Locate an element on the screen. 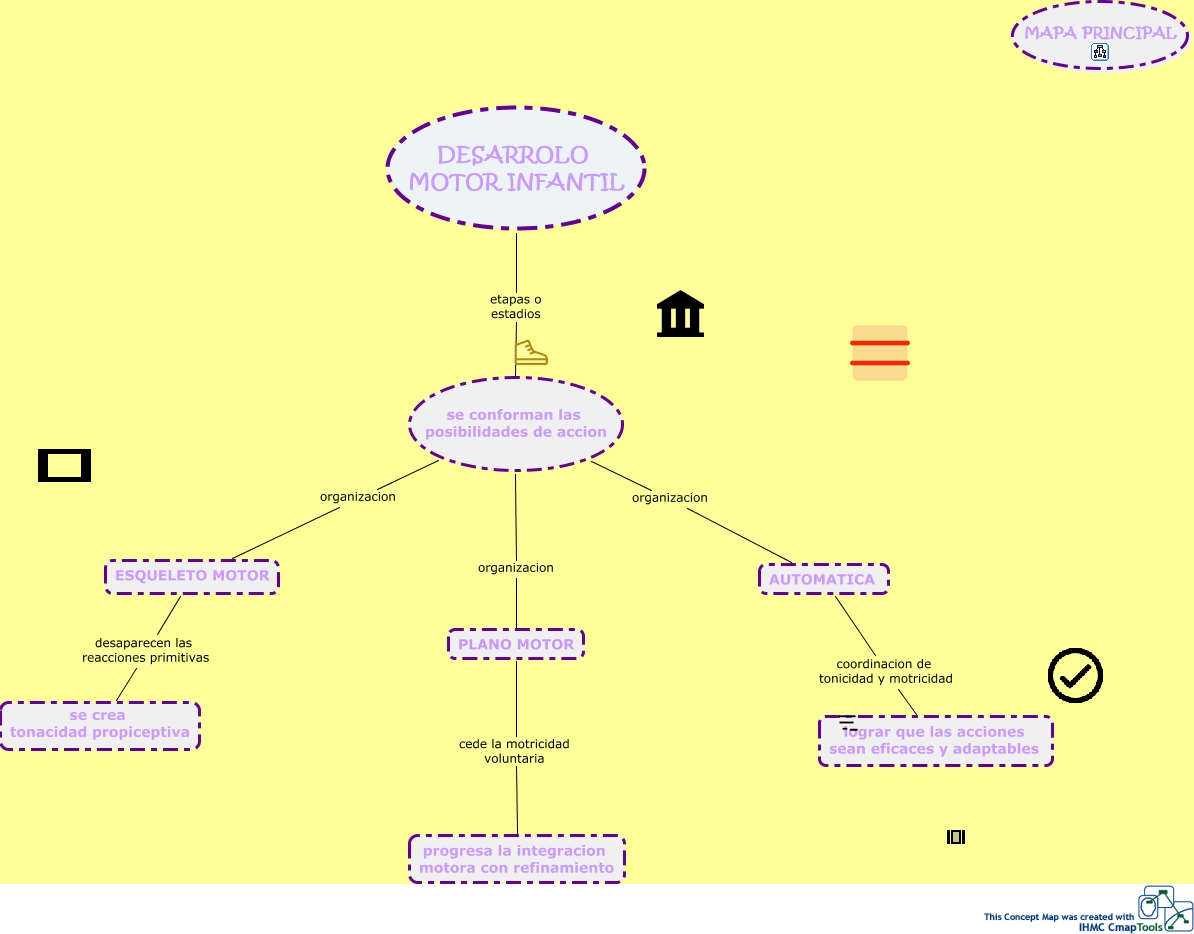 Image resolution: width=1194 pixels, height=934 pixels. indicates equality or comparison function is located at coordinates (880, 353).